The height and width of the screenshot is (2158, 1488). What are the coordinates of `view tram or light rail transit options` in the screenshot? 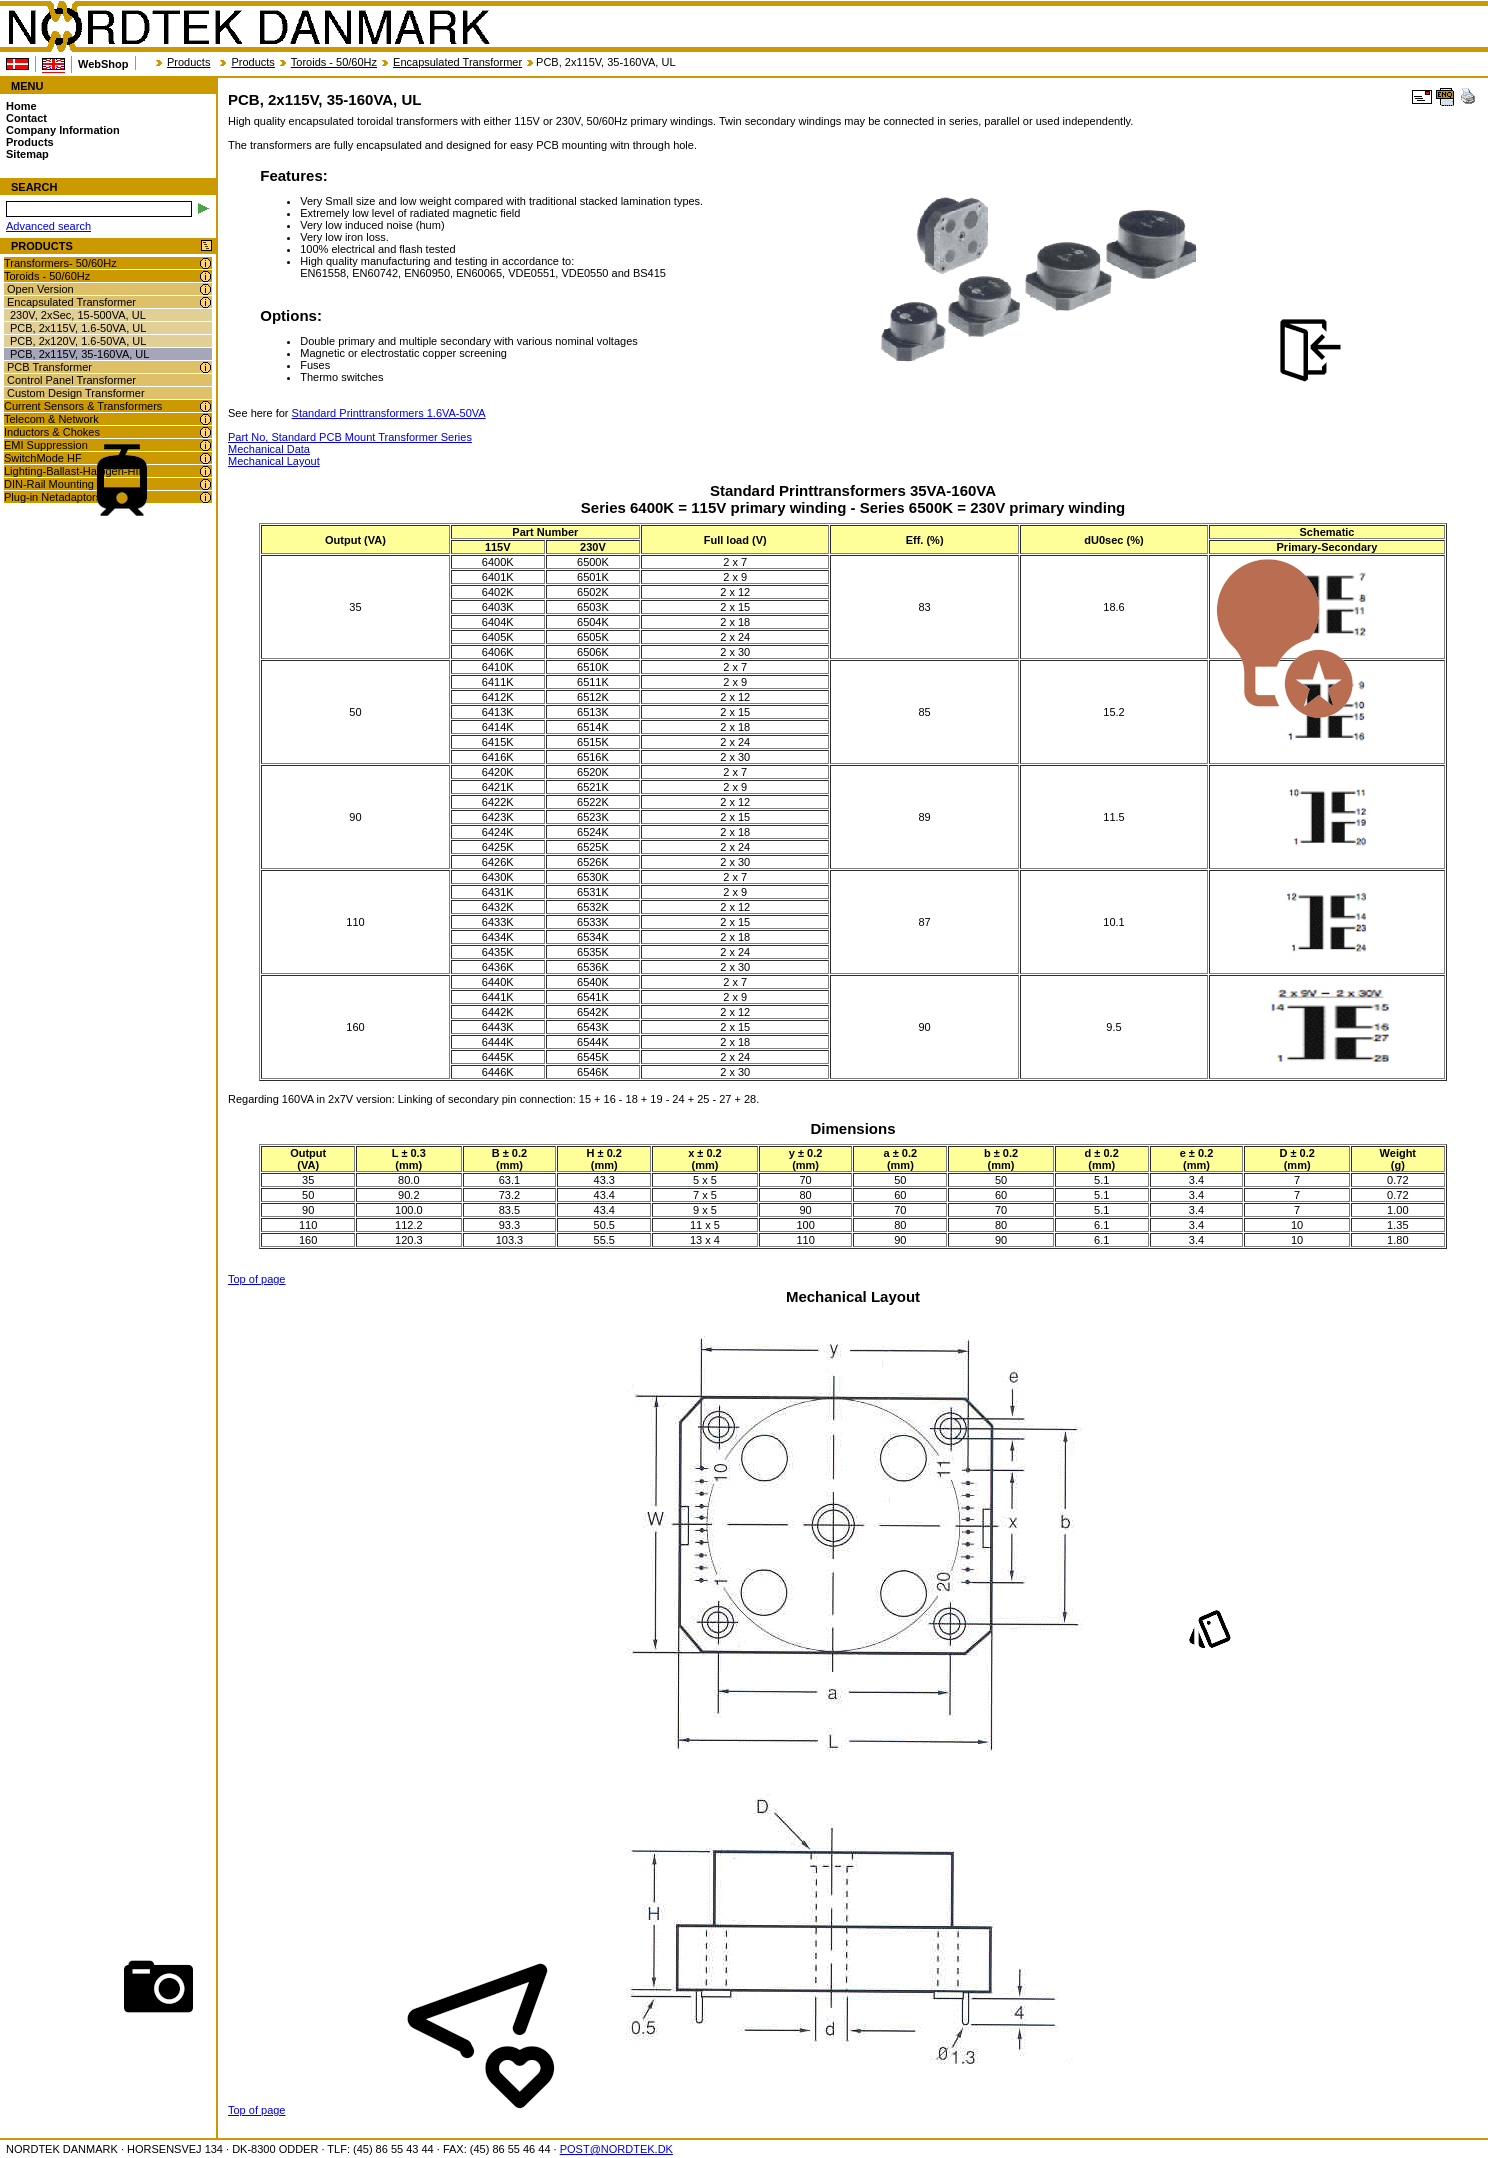 It's located at (122, 480).